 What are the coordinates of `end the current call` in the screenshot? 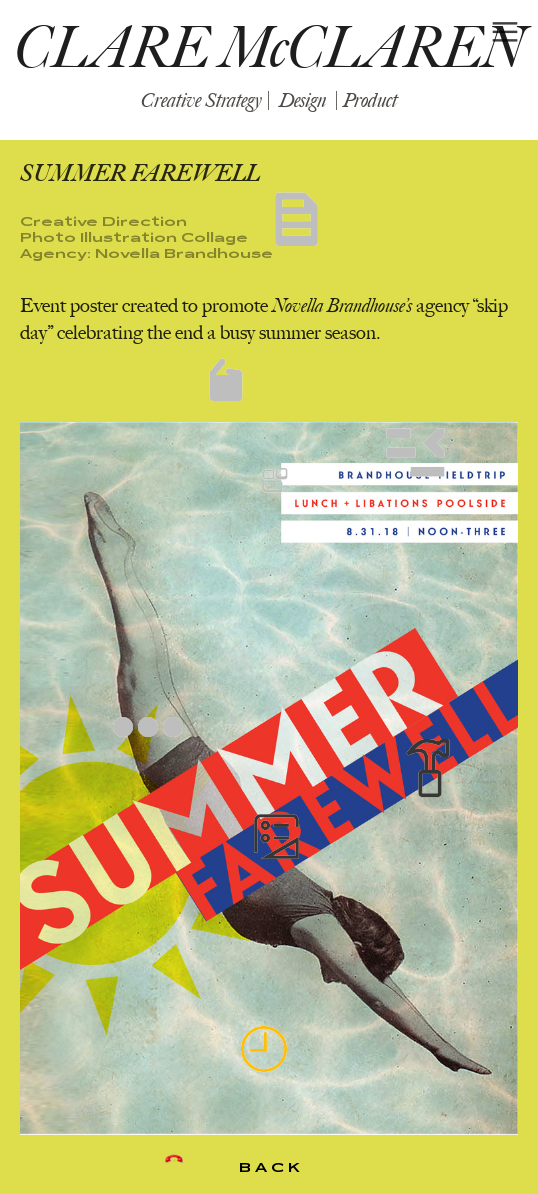 It's located at (174, 1156).